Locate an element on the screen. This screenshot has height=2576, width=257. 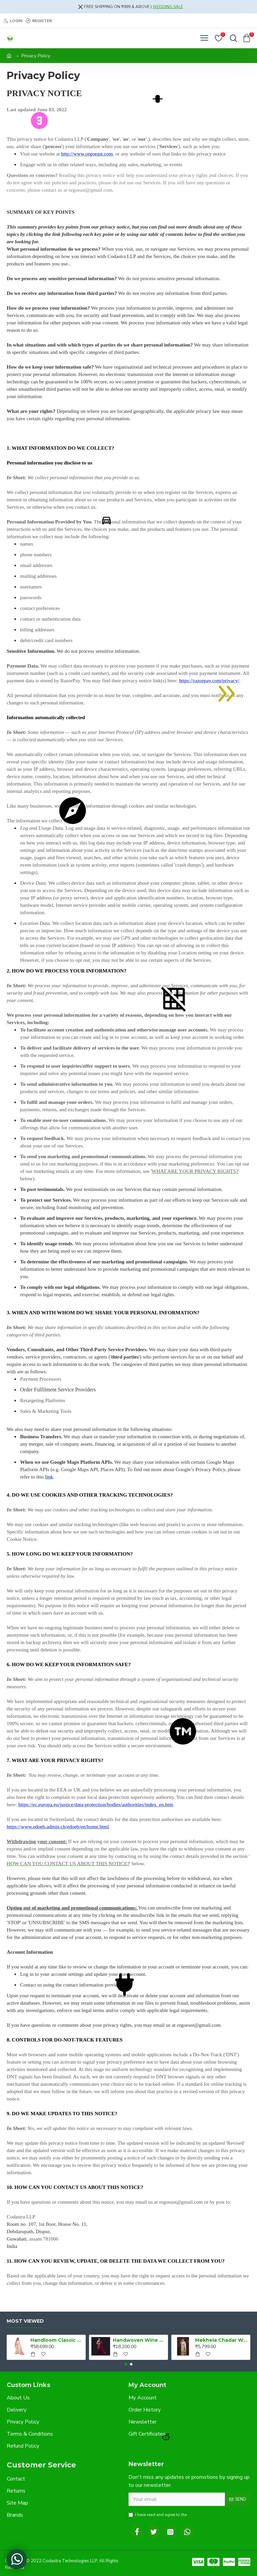
explore nearby places or content is located at coordinates (73, 811).